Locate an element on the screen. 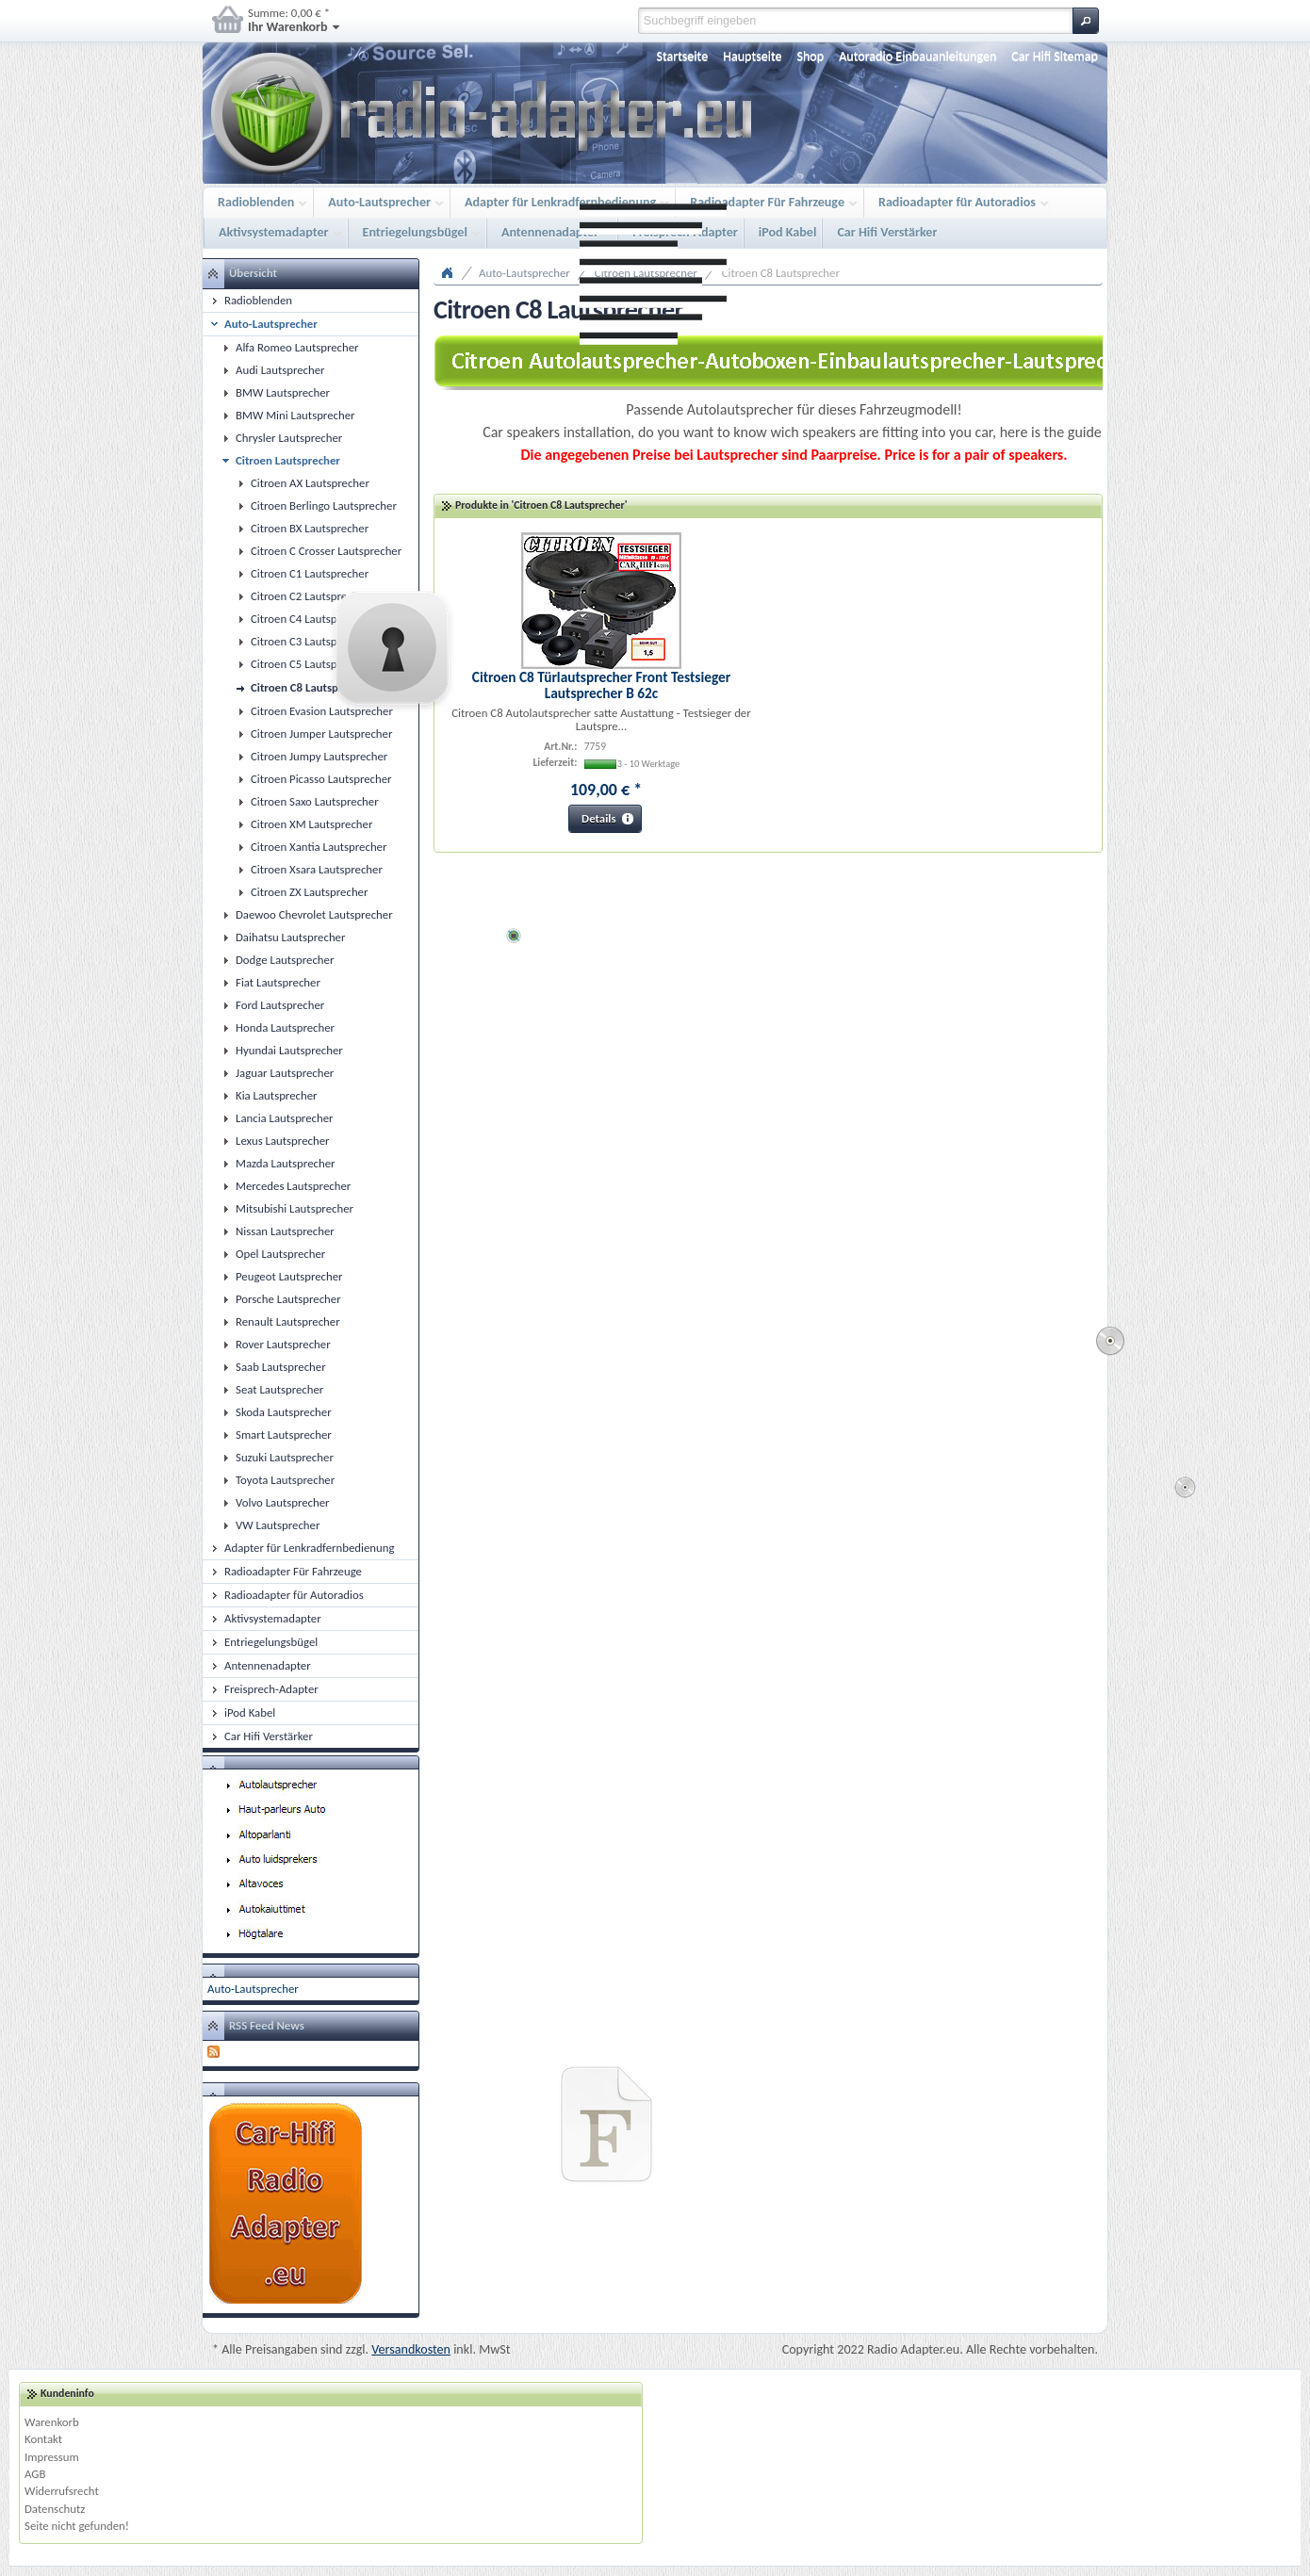 Image resolution: width=1310 pixels, height=2576 pixels. unmount or eject a DVD disc is located at coordinates (1185, 1487).